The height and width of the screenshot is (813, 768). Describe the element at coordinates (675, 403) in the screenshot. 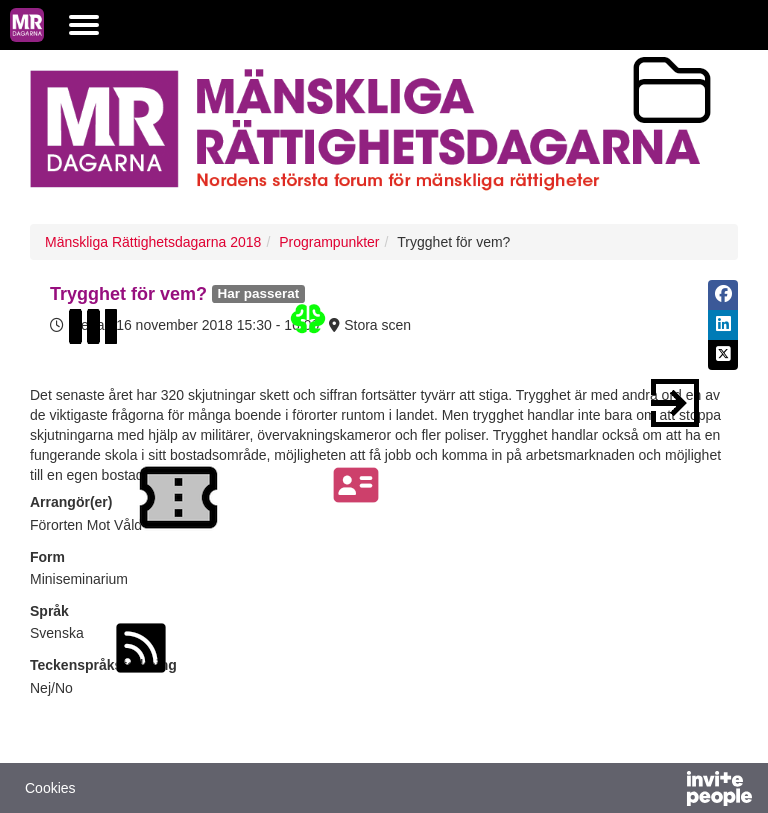

I see `log out of the current account` at that location.